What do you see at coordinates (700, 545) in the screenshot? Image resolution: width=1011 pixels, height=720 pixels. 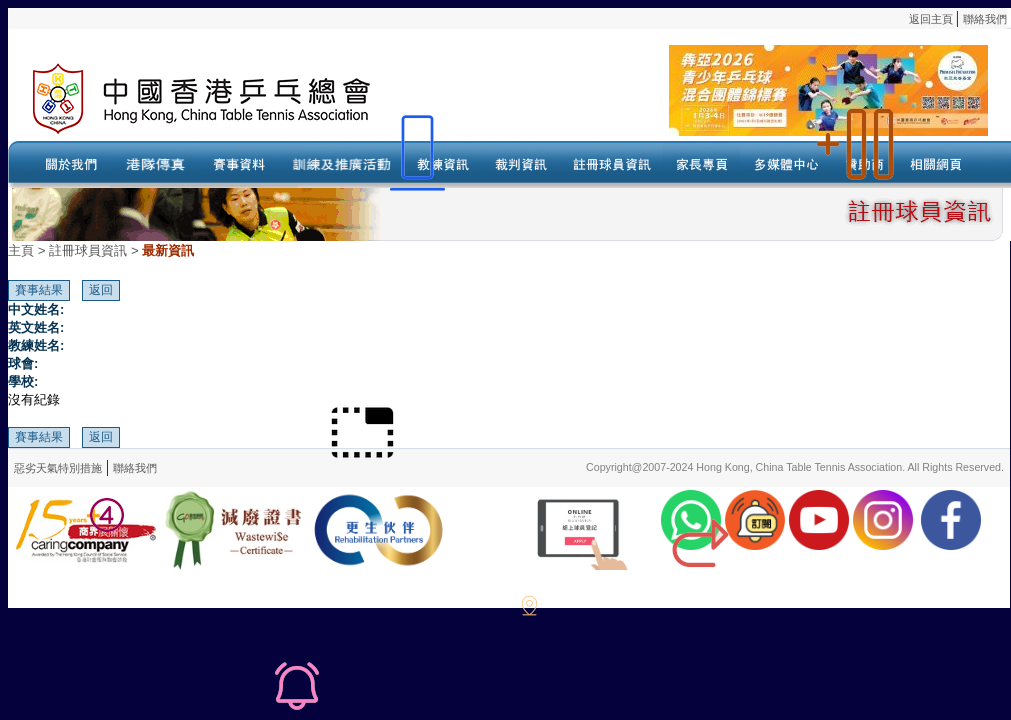 I see `redo last action` at bounding box center [700, 545].